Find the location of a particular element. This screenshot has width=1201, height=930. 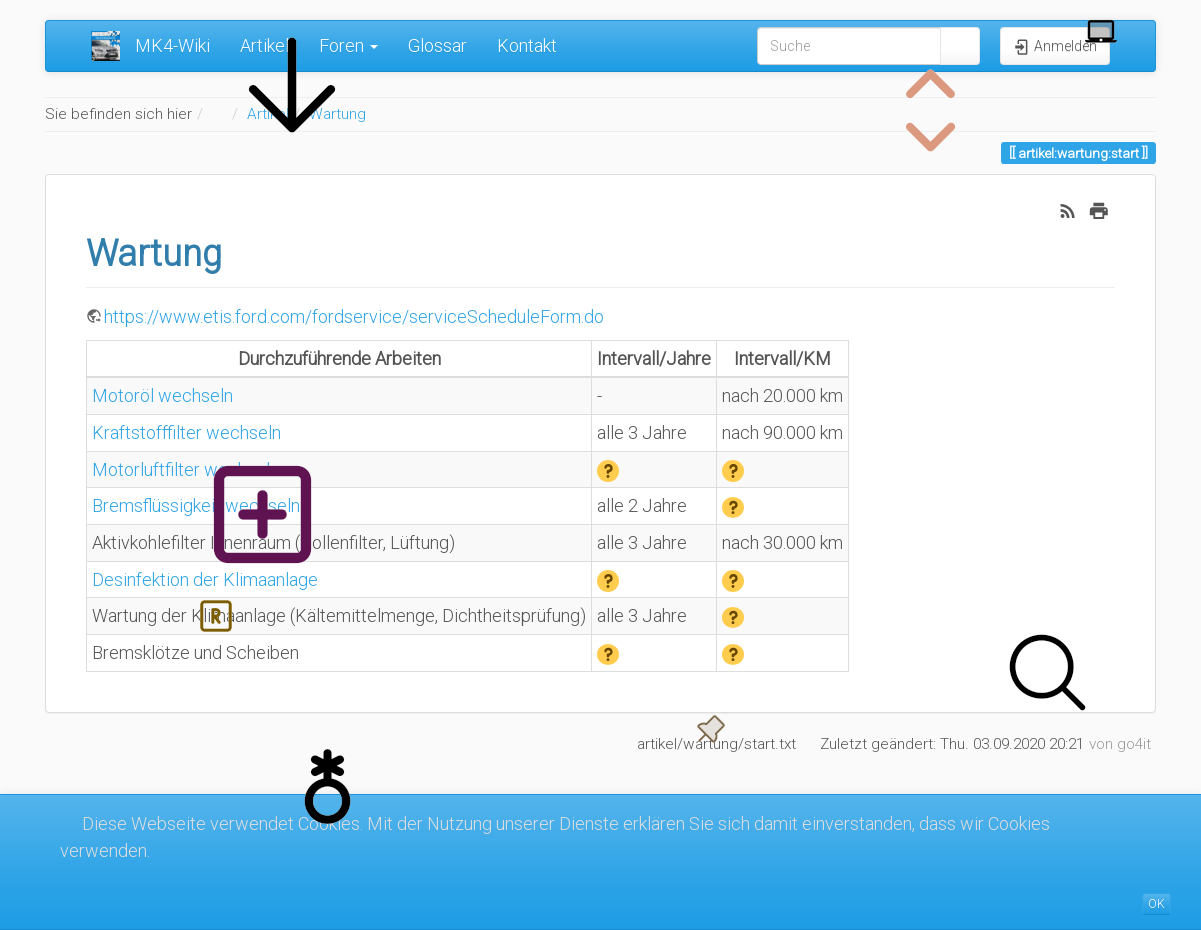

indicates a rating or review section is located at coordinates (216, 616).